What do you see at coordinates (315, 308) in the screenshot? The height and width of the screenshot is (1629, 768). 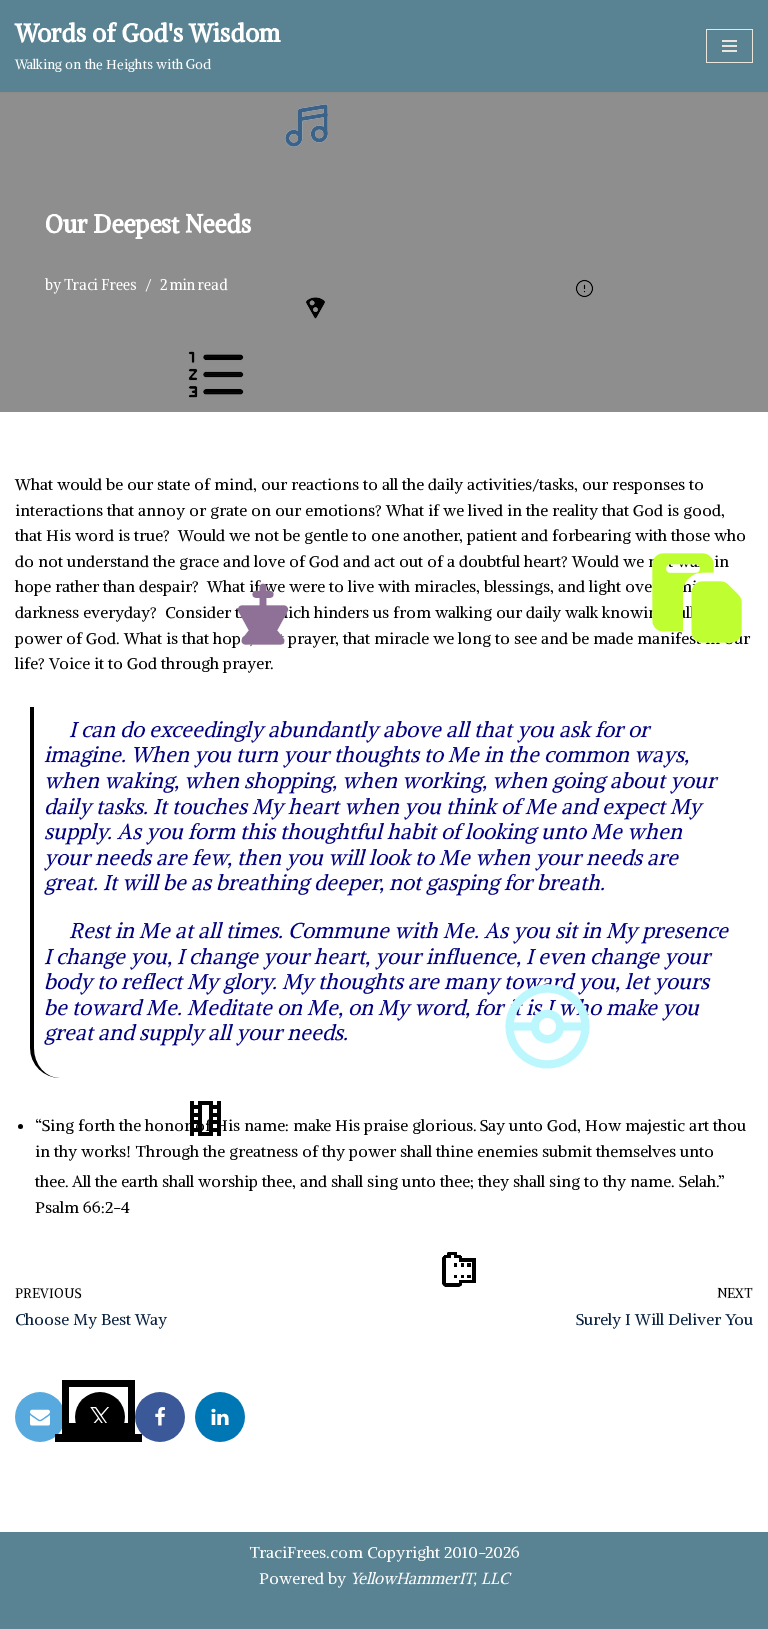 I see `find nearby pizza restaurants` at bounding box center [315, 308].